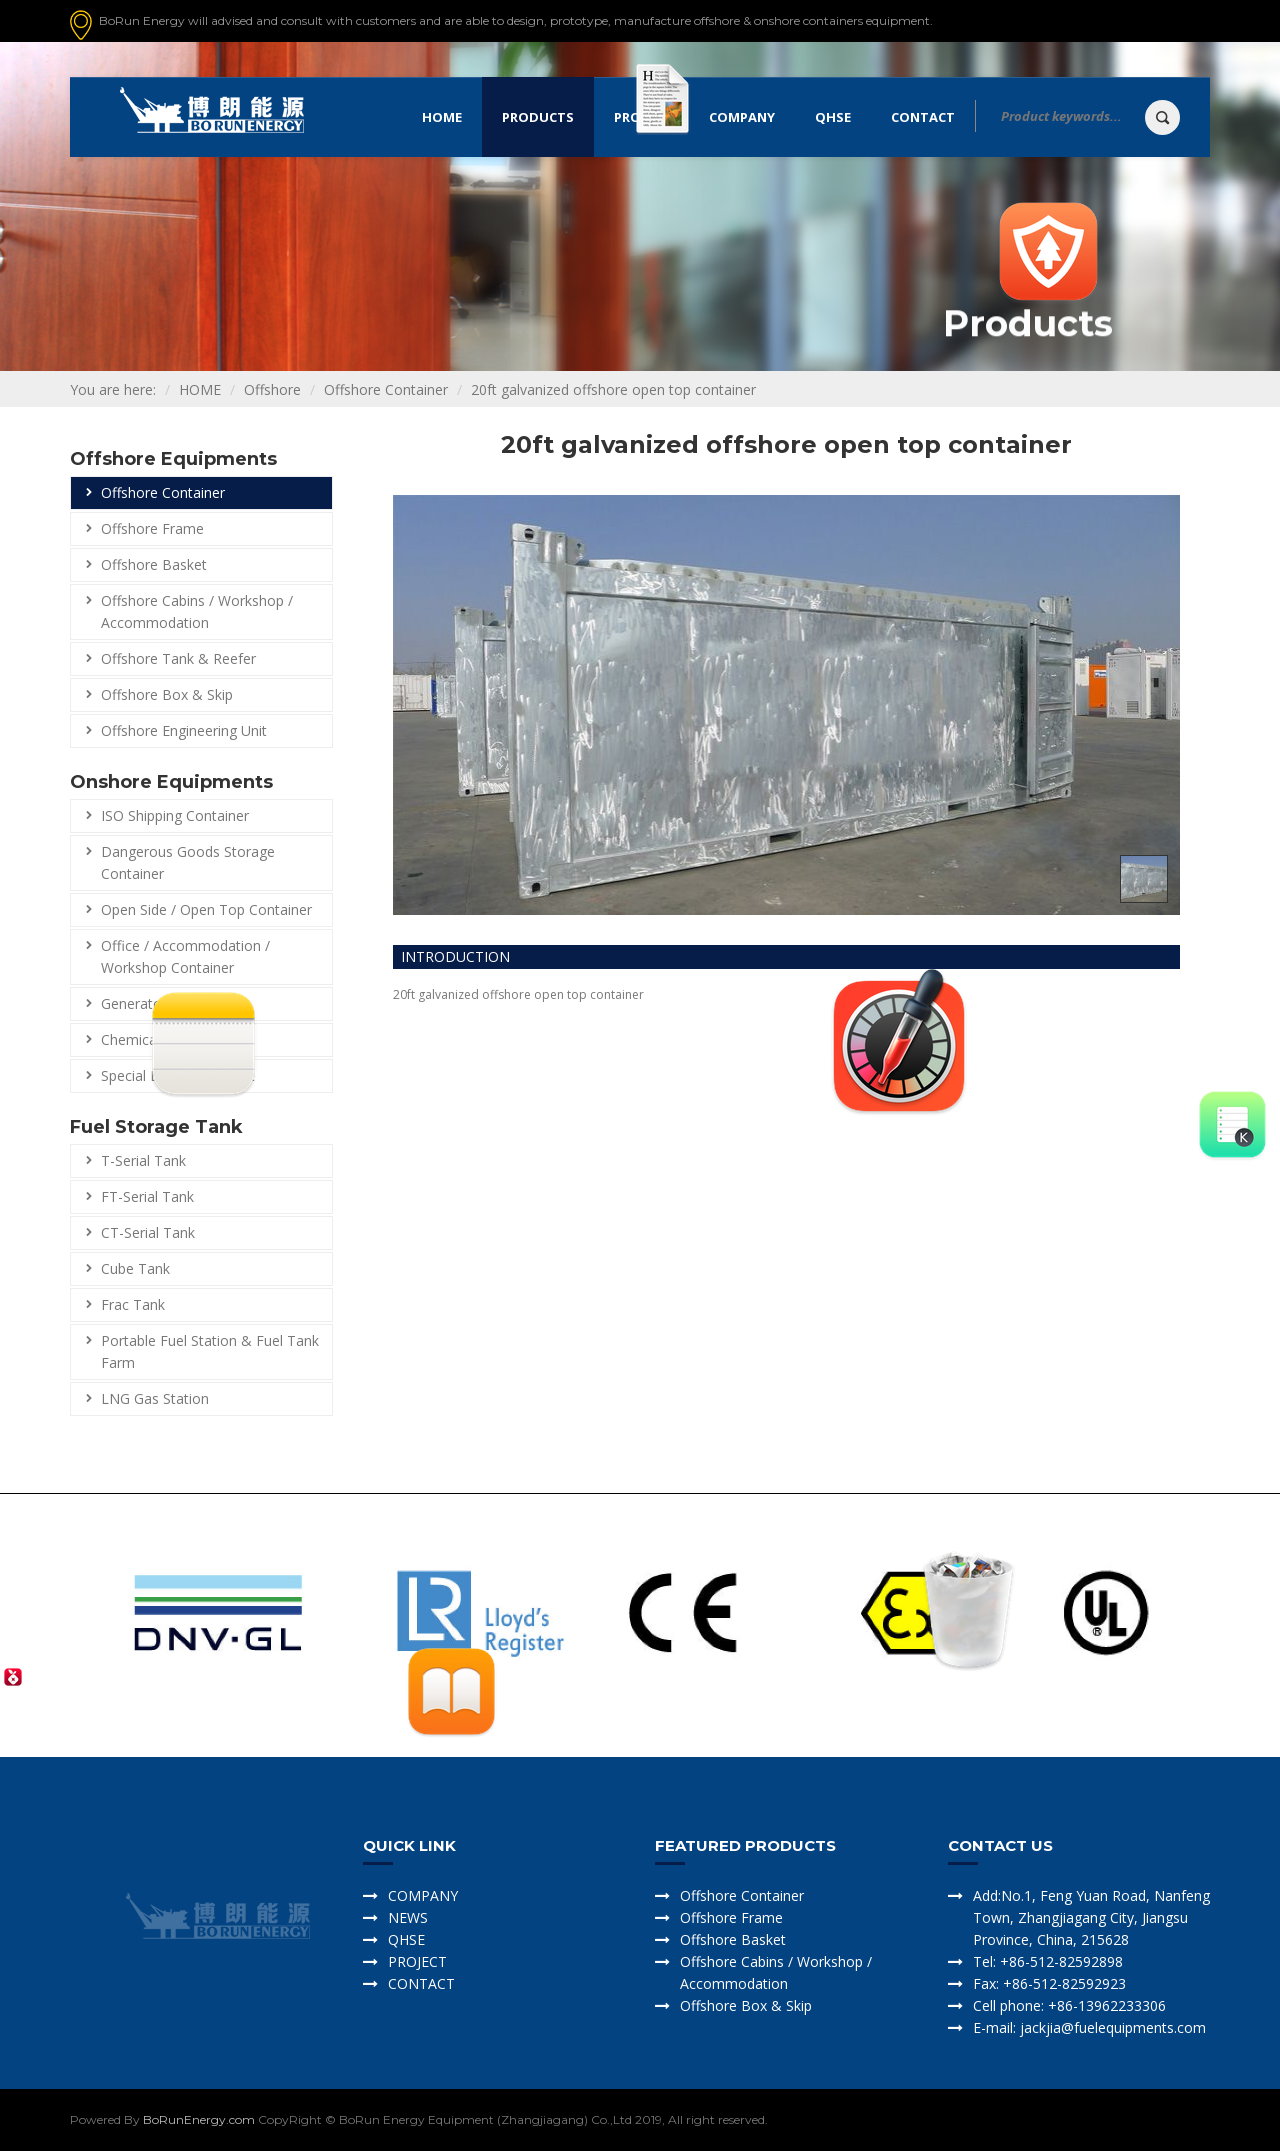 The height and width of the screenshot is (2151, 1280). What do you see at coordinates (203, 1043) in the screenshot?
I see `open the Notes app` at bounding box center [203, 1043].